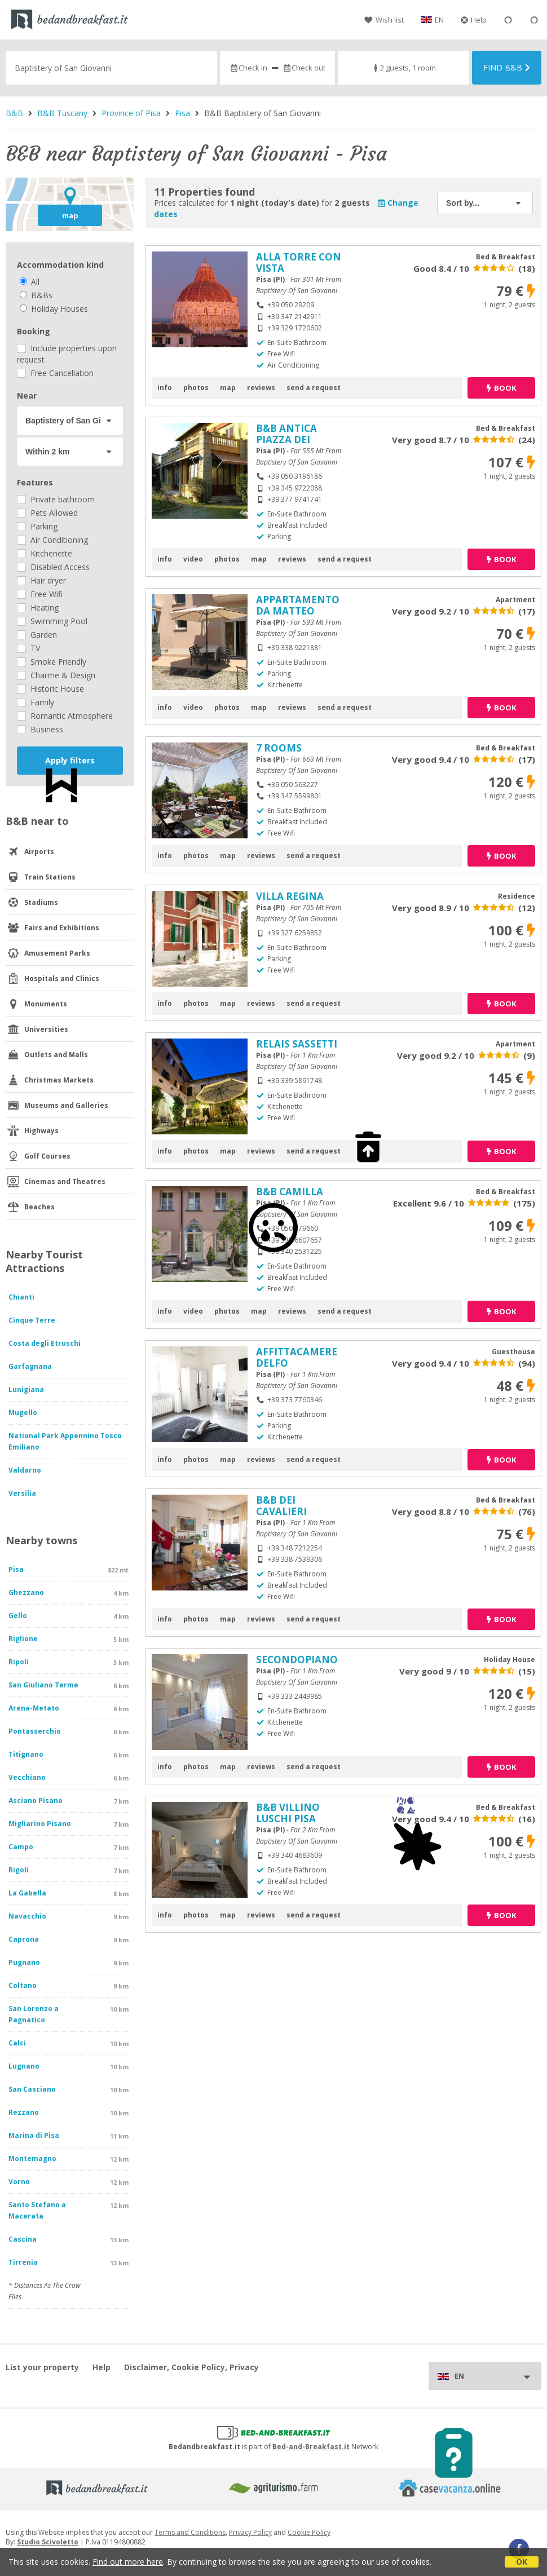  Describe the element at coordinates (368, 1147) in the screenshot. I see `restore item from trash` at that location.